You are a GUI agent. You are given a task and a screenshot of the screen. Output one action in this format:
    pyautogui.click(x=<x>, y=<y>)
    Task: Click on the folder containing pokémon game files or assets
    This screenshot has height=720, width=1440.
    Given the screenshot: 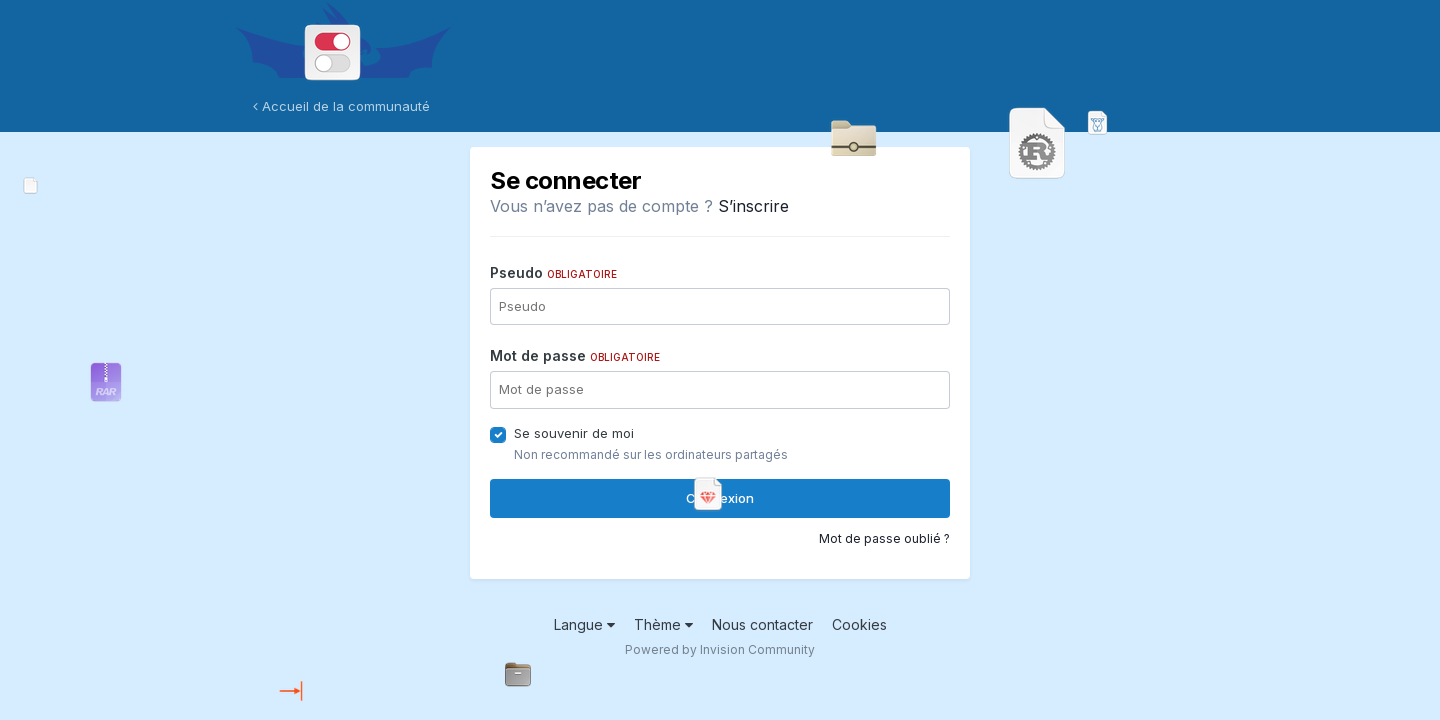 What is the action you would take?
    pyautogui.click(x=853, y=139)
    